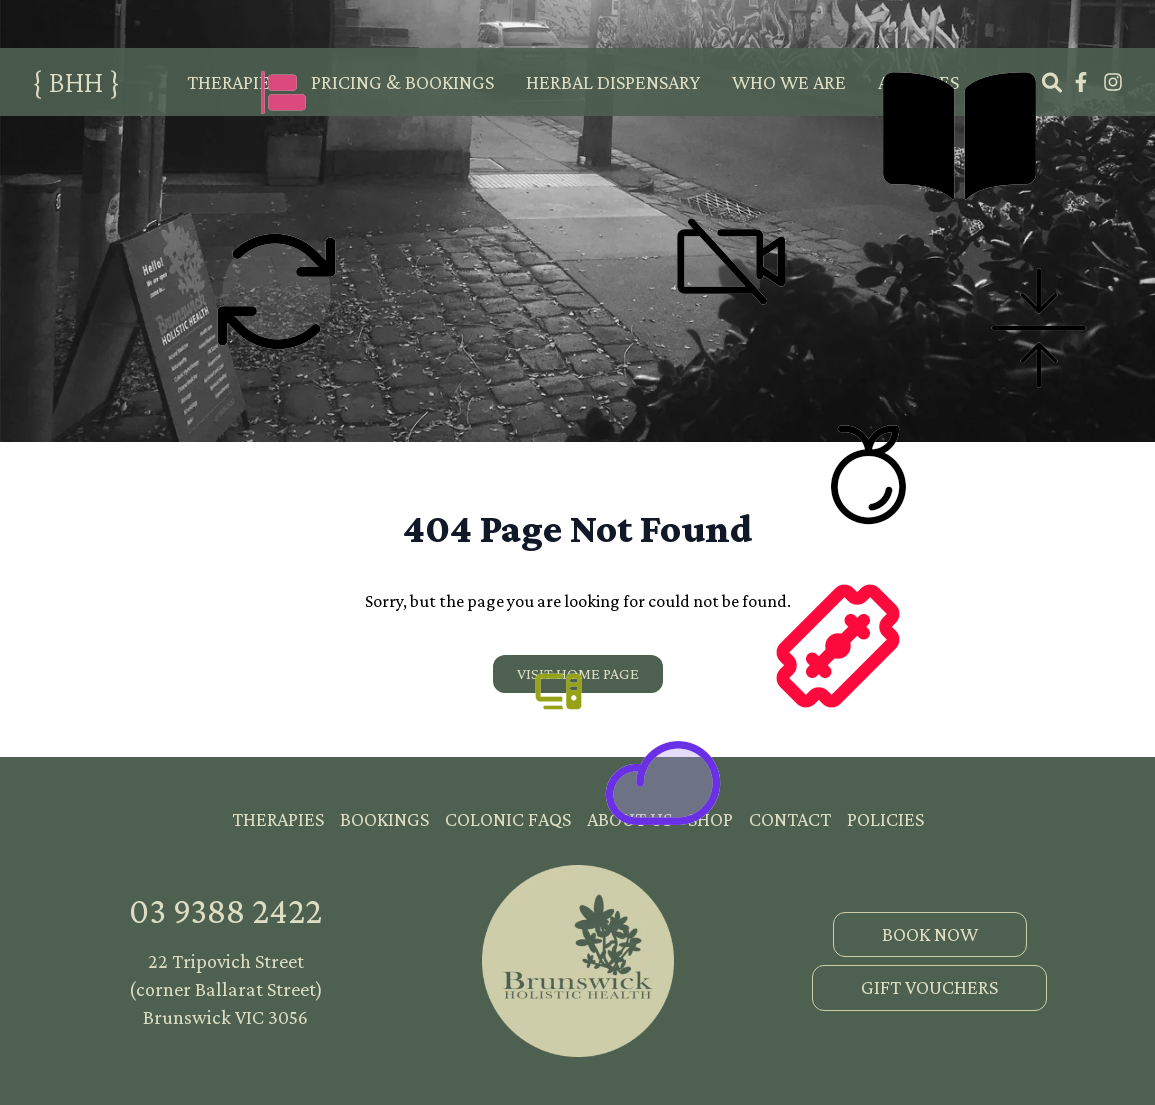 The width and height of the screenshot is (1155, 1105). I want to click on refresh or reload content, so click(276, 291).